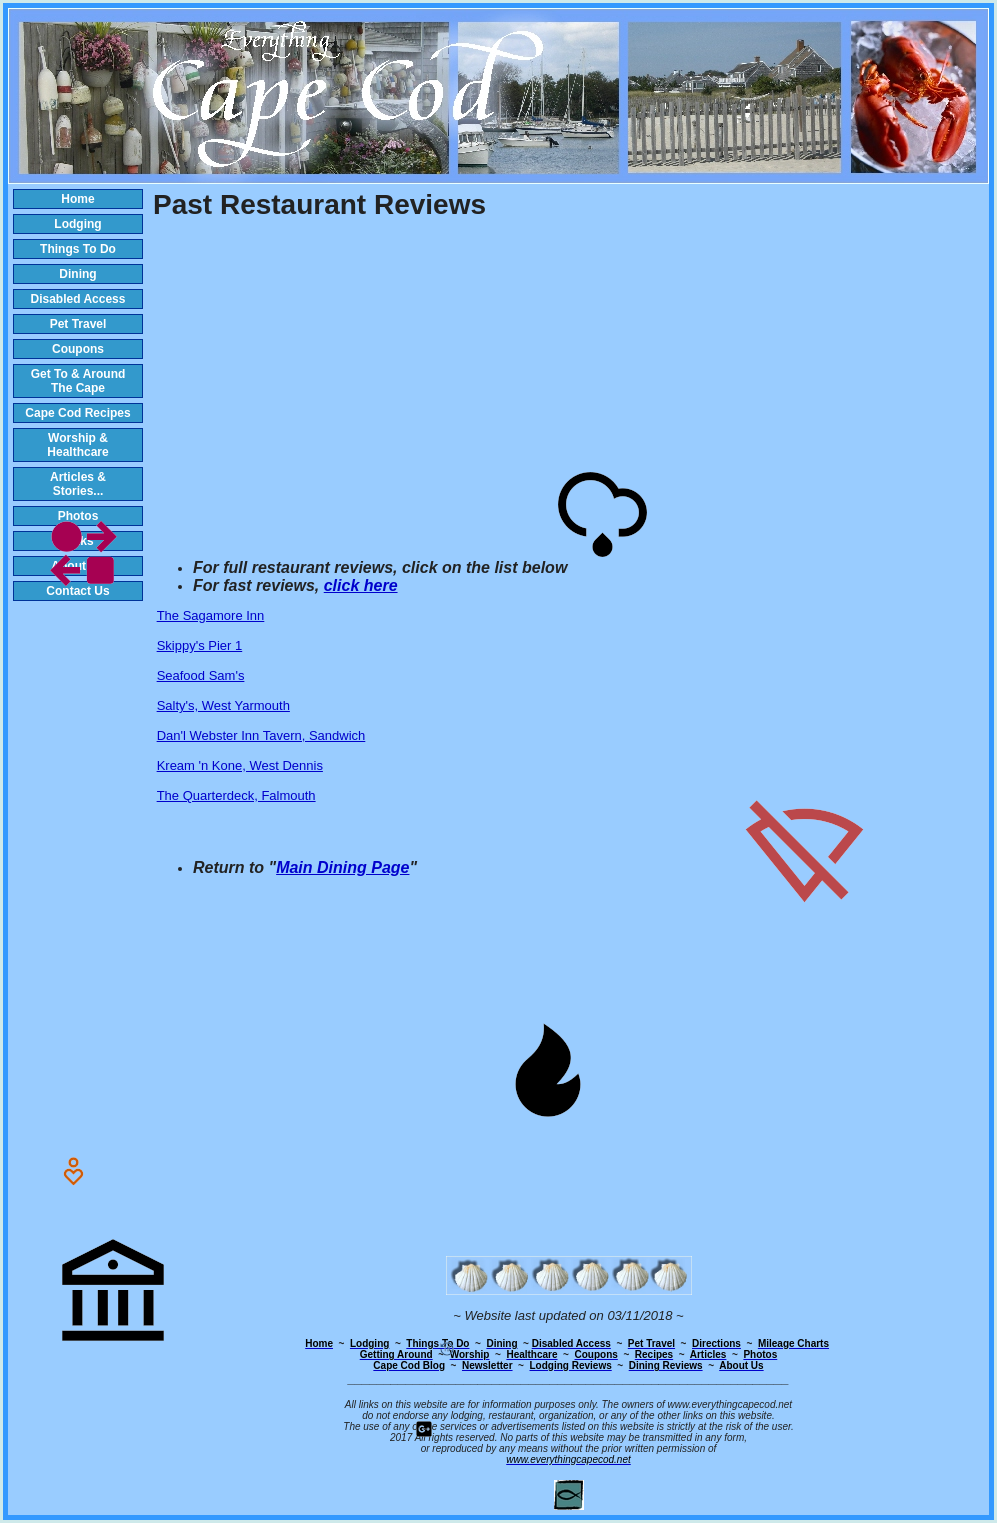 The width and height of the screenshot is (997, 1523). I want to click on empathize or show compassion for others, so click(73, 1171).